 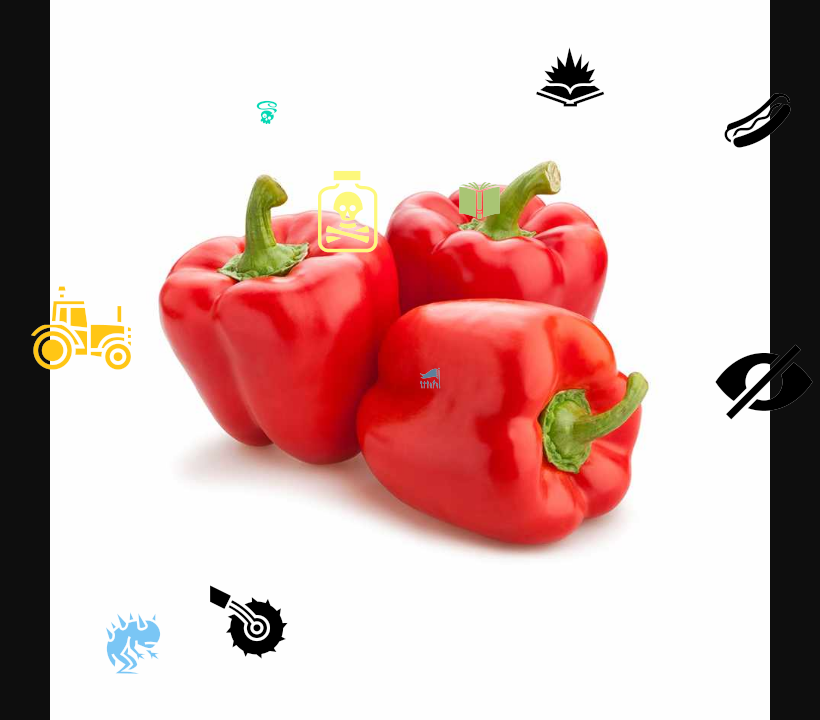 I want to click on browse food or restaurant options, so click(x=757, y=120).